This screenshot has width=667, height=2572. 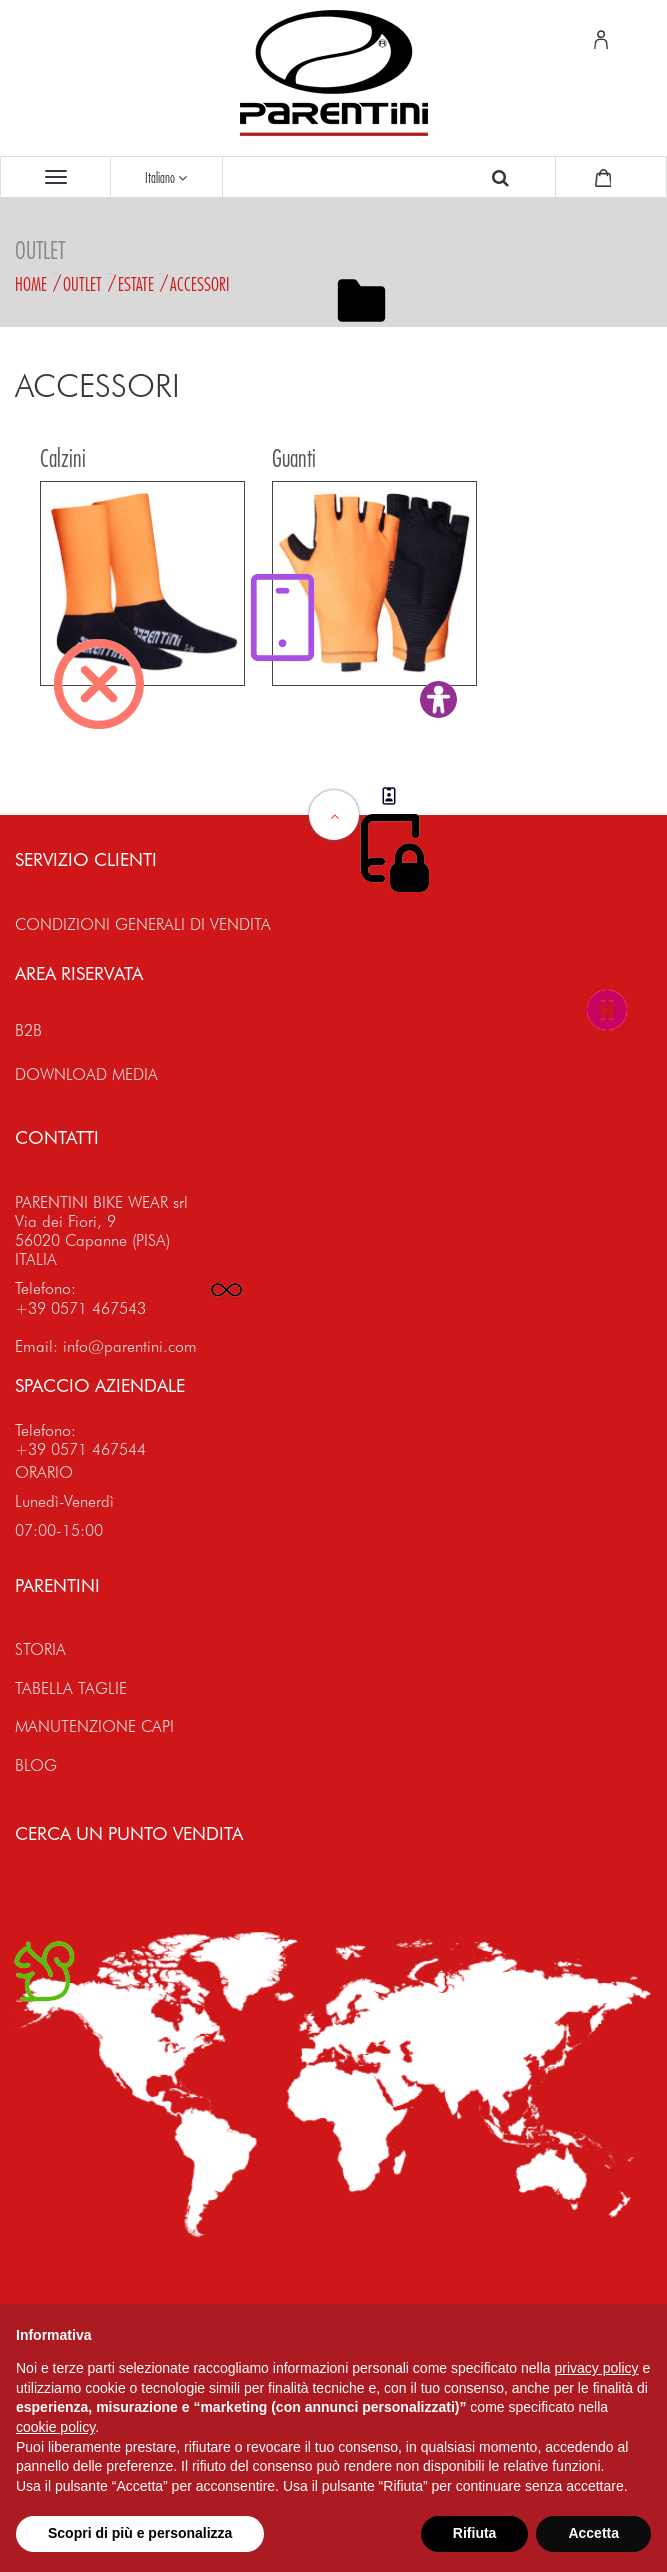 What do you see at coordinates (389, 796) in the screenshot?
I see `view user profile or identification` at bounding box center [389, 796].